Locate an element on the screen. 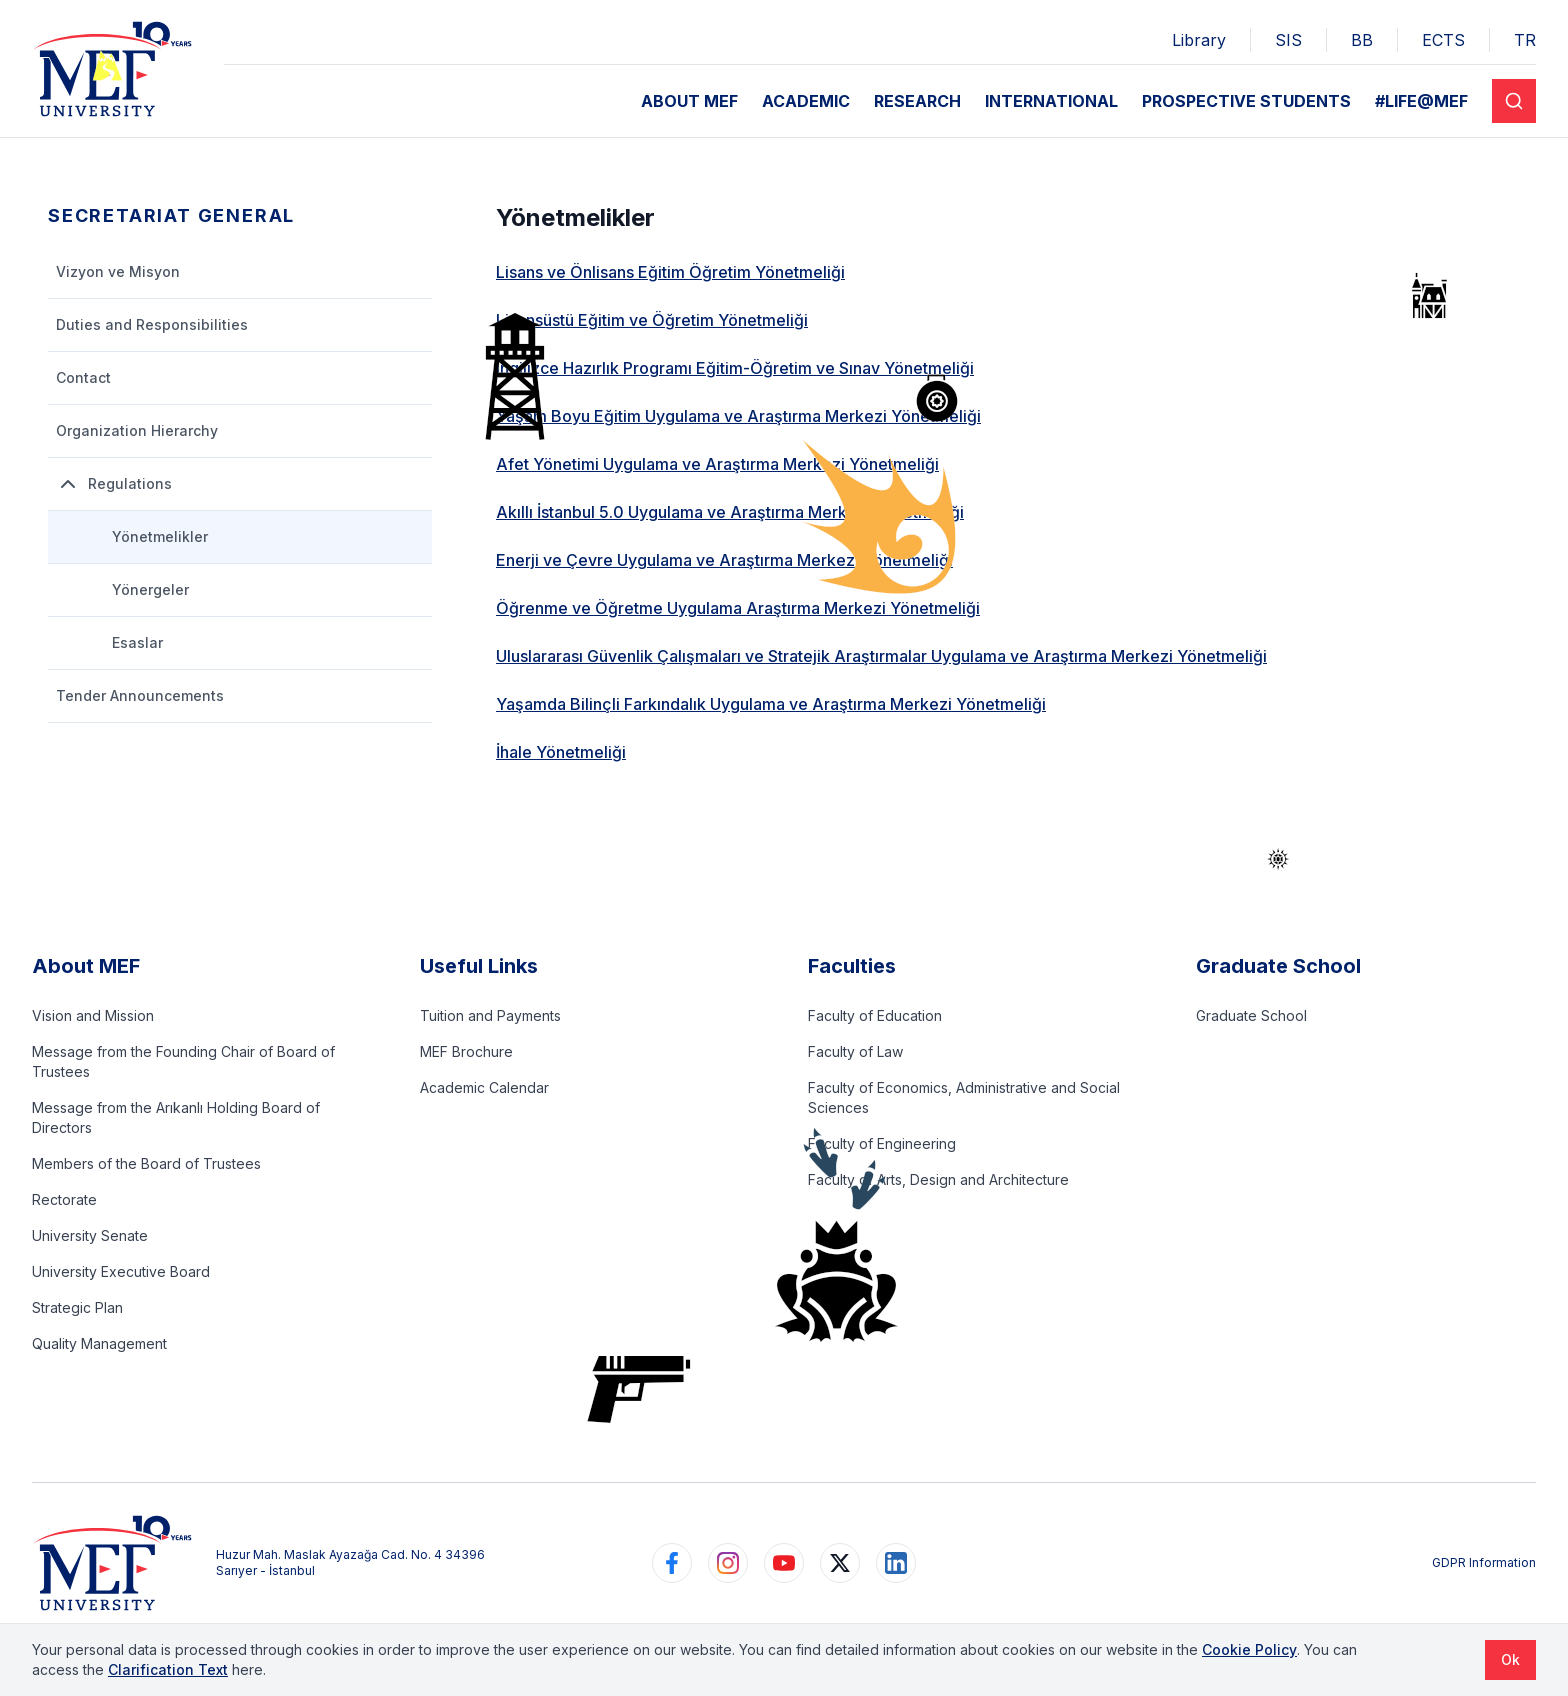  indicates a power-up or special ability activation is located at coordinates (878, 517).